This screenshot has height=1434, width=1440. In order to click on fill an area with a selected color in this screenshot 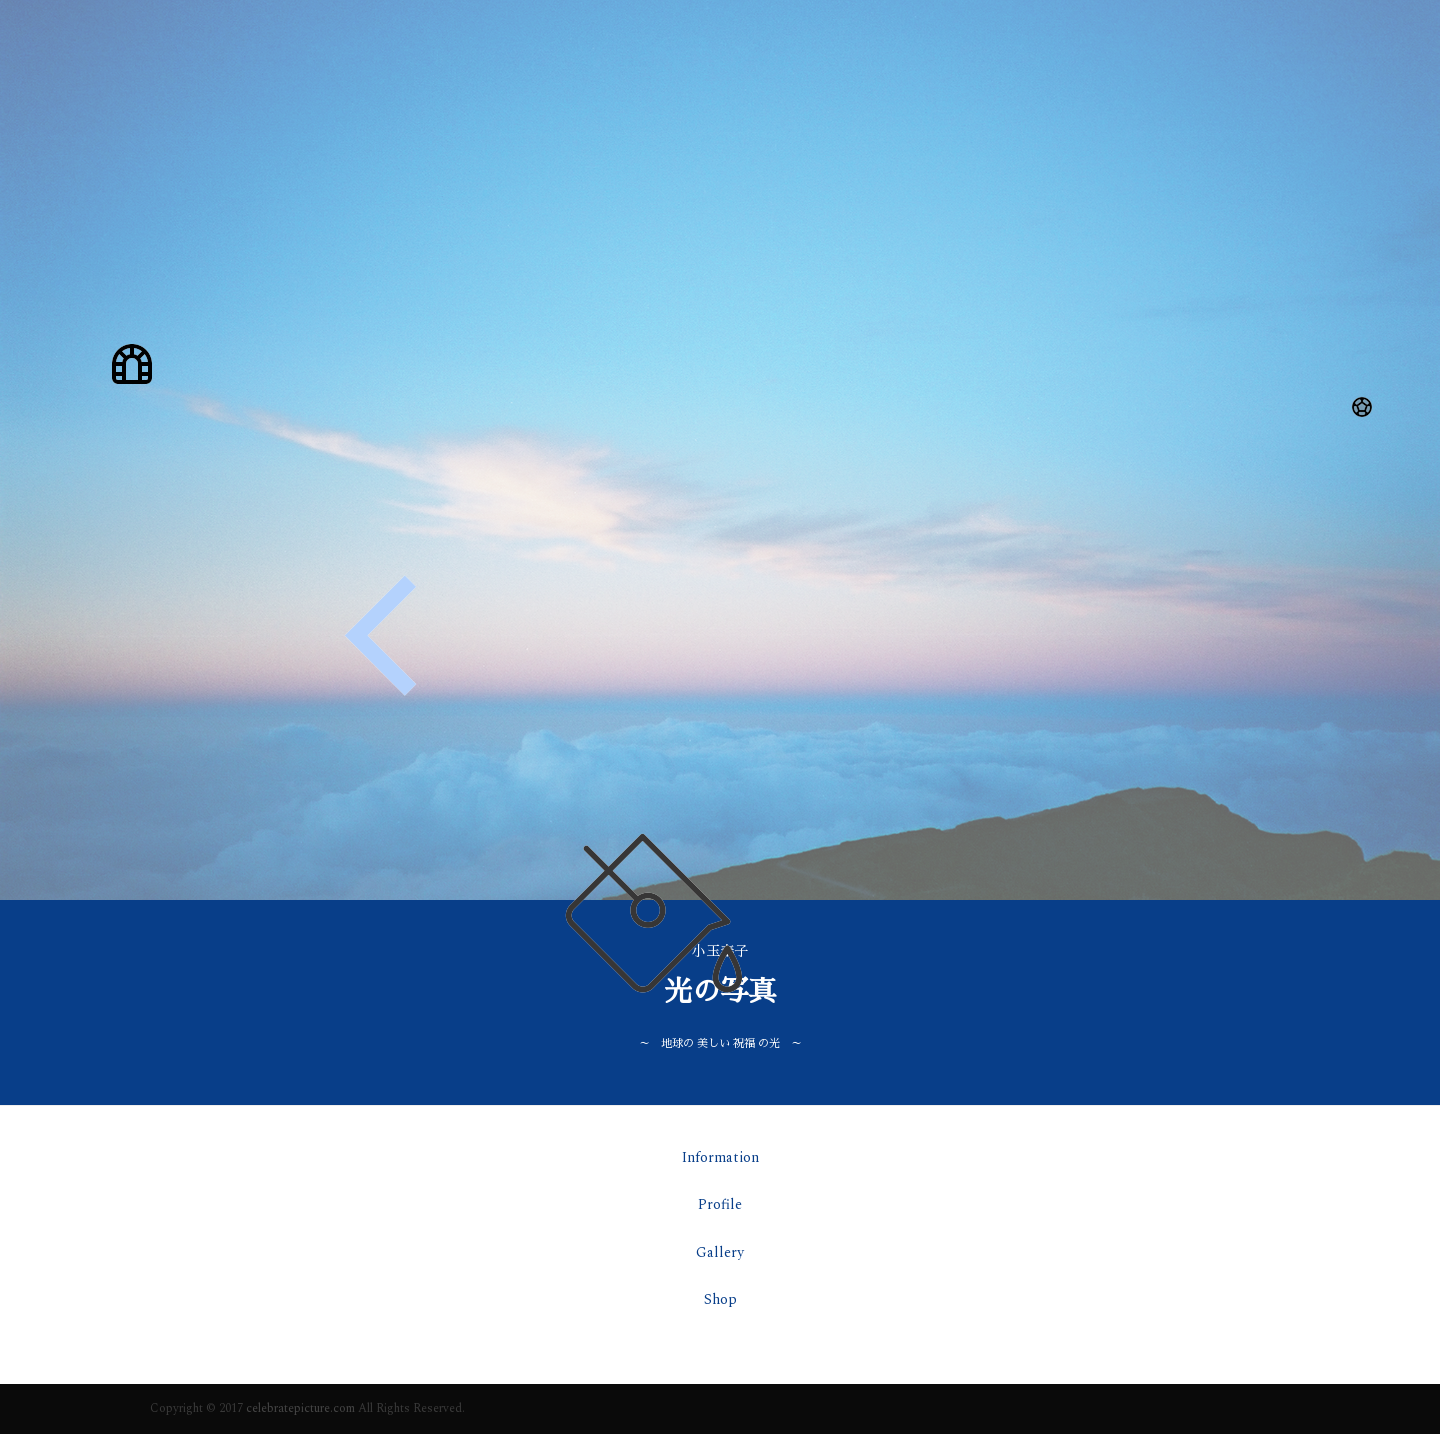, I will do `click(651, 919)`.